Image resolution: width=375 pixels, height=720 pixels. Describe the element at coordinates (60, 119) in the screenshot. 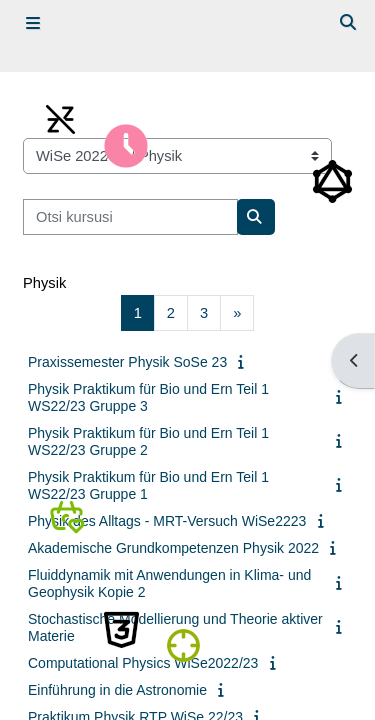

I see `disable sleep mode` at that location.